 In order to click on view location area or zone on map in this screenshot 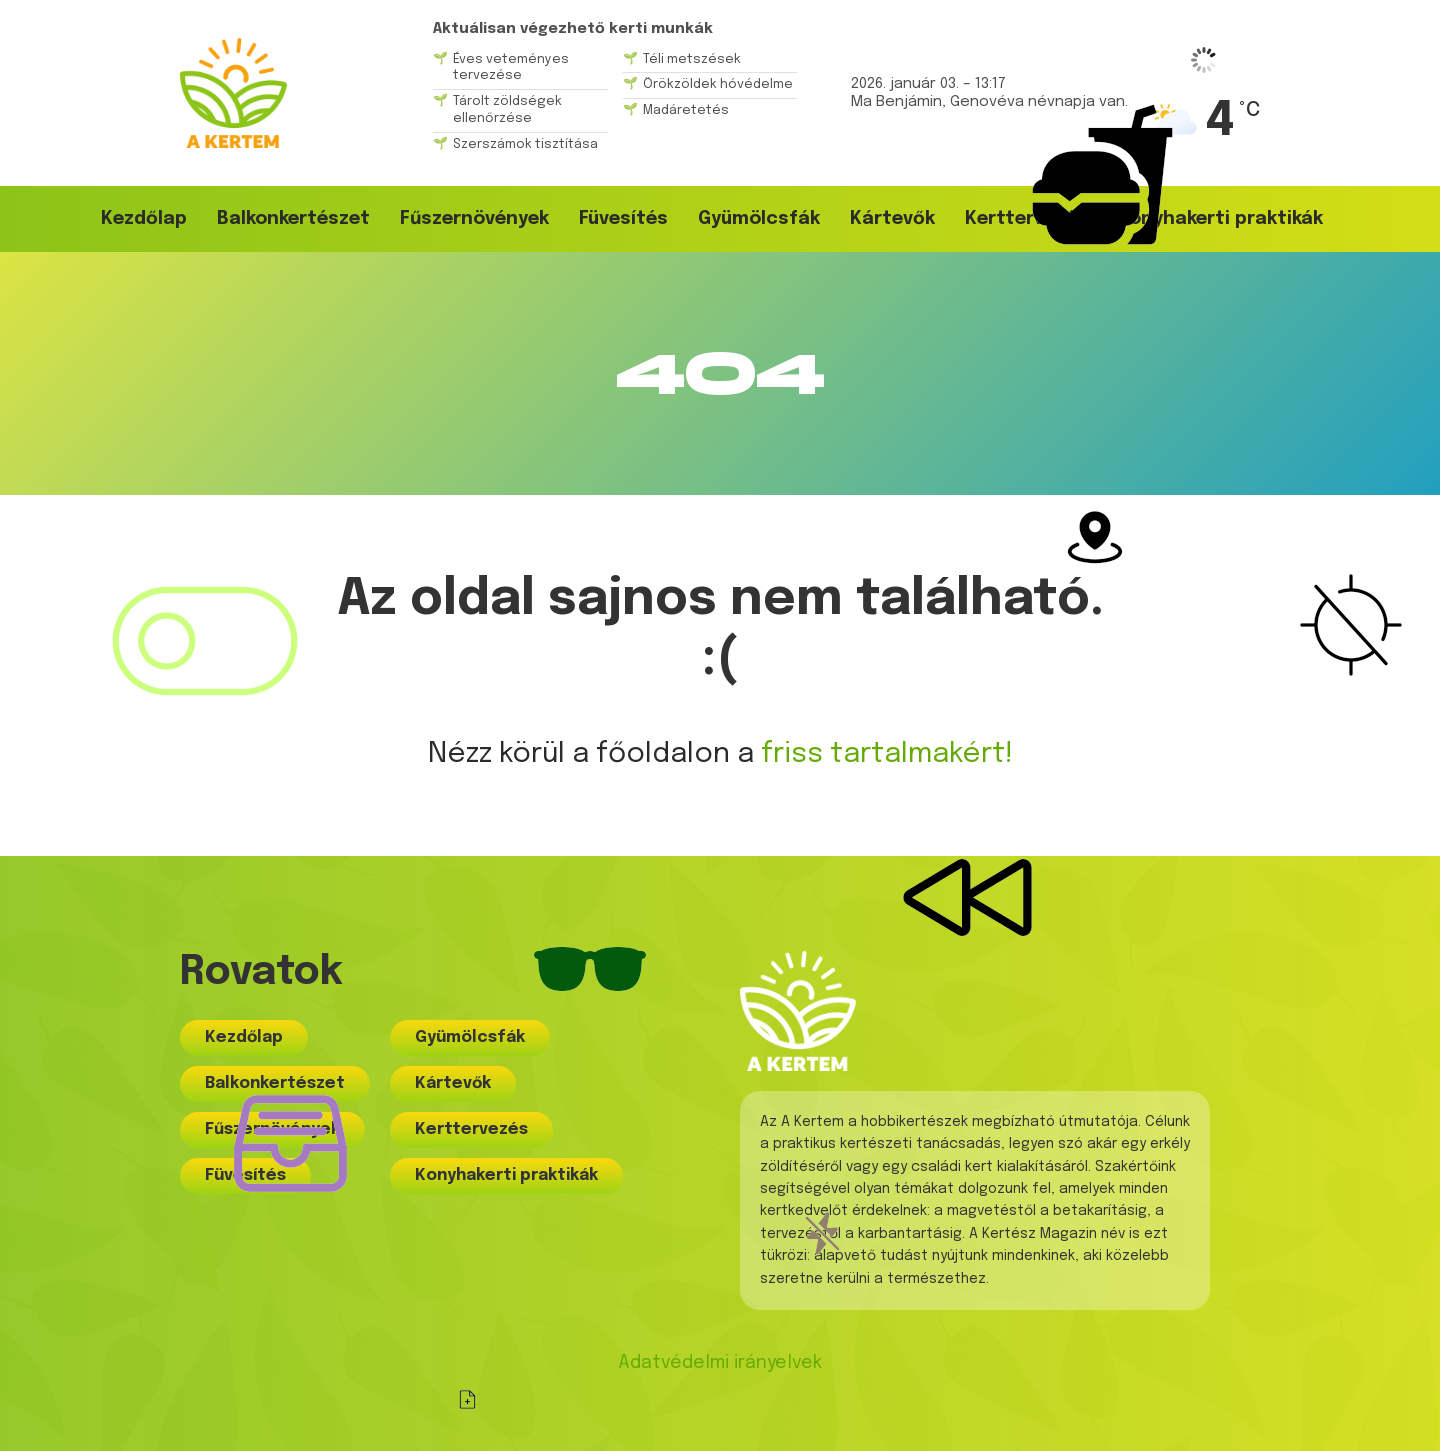, I will do `click(1095, 538)`.